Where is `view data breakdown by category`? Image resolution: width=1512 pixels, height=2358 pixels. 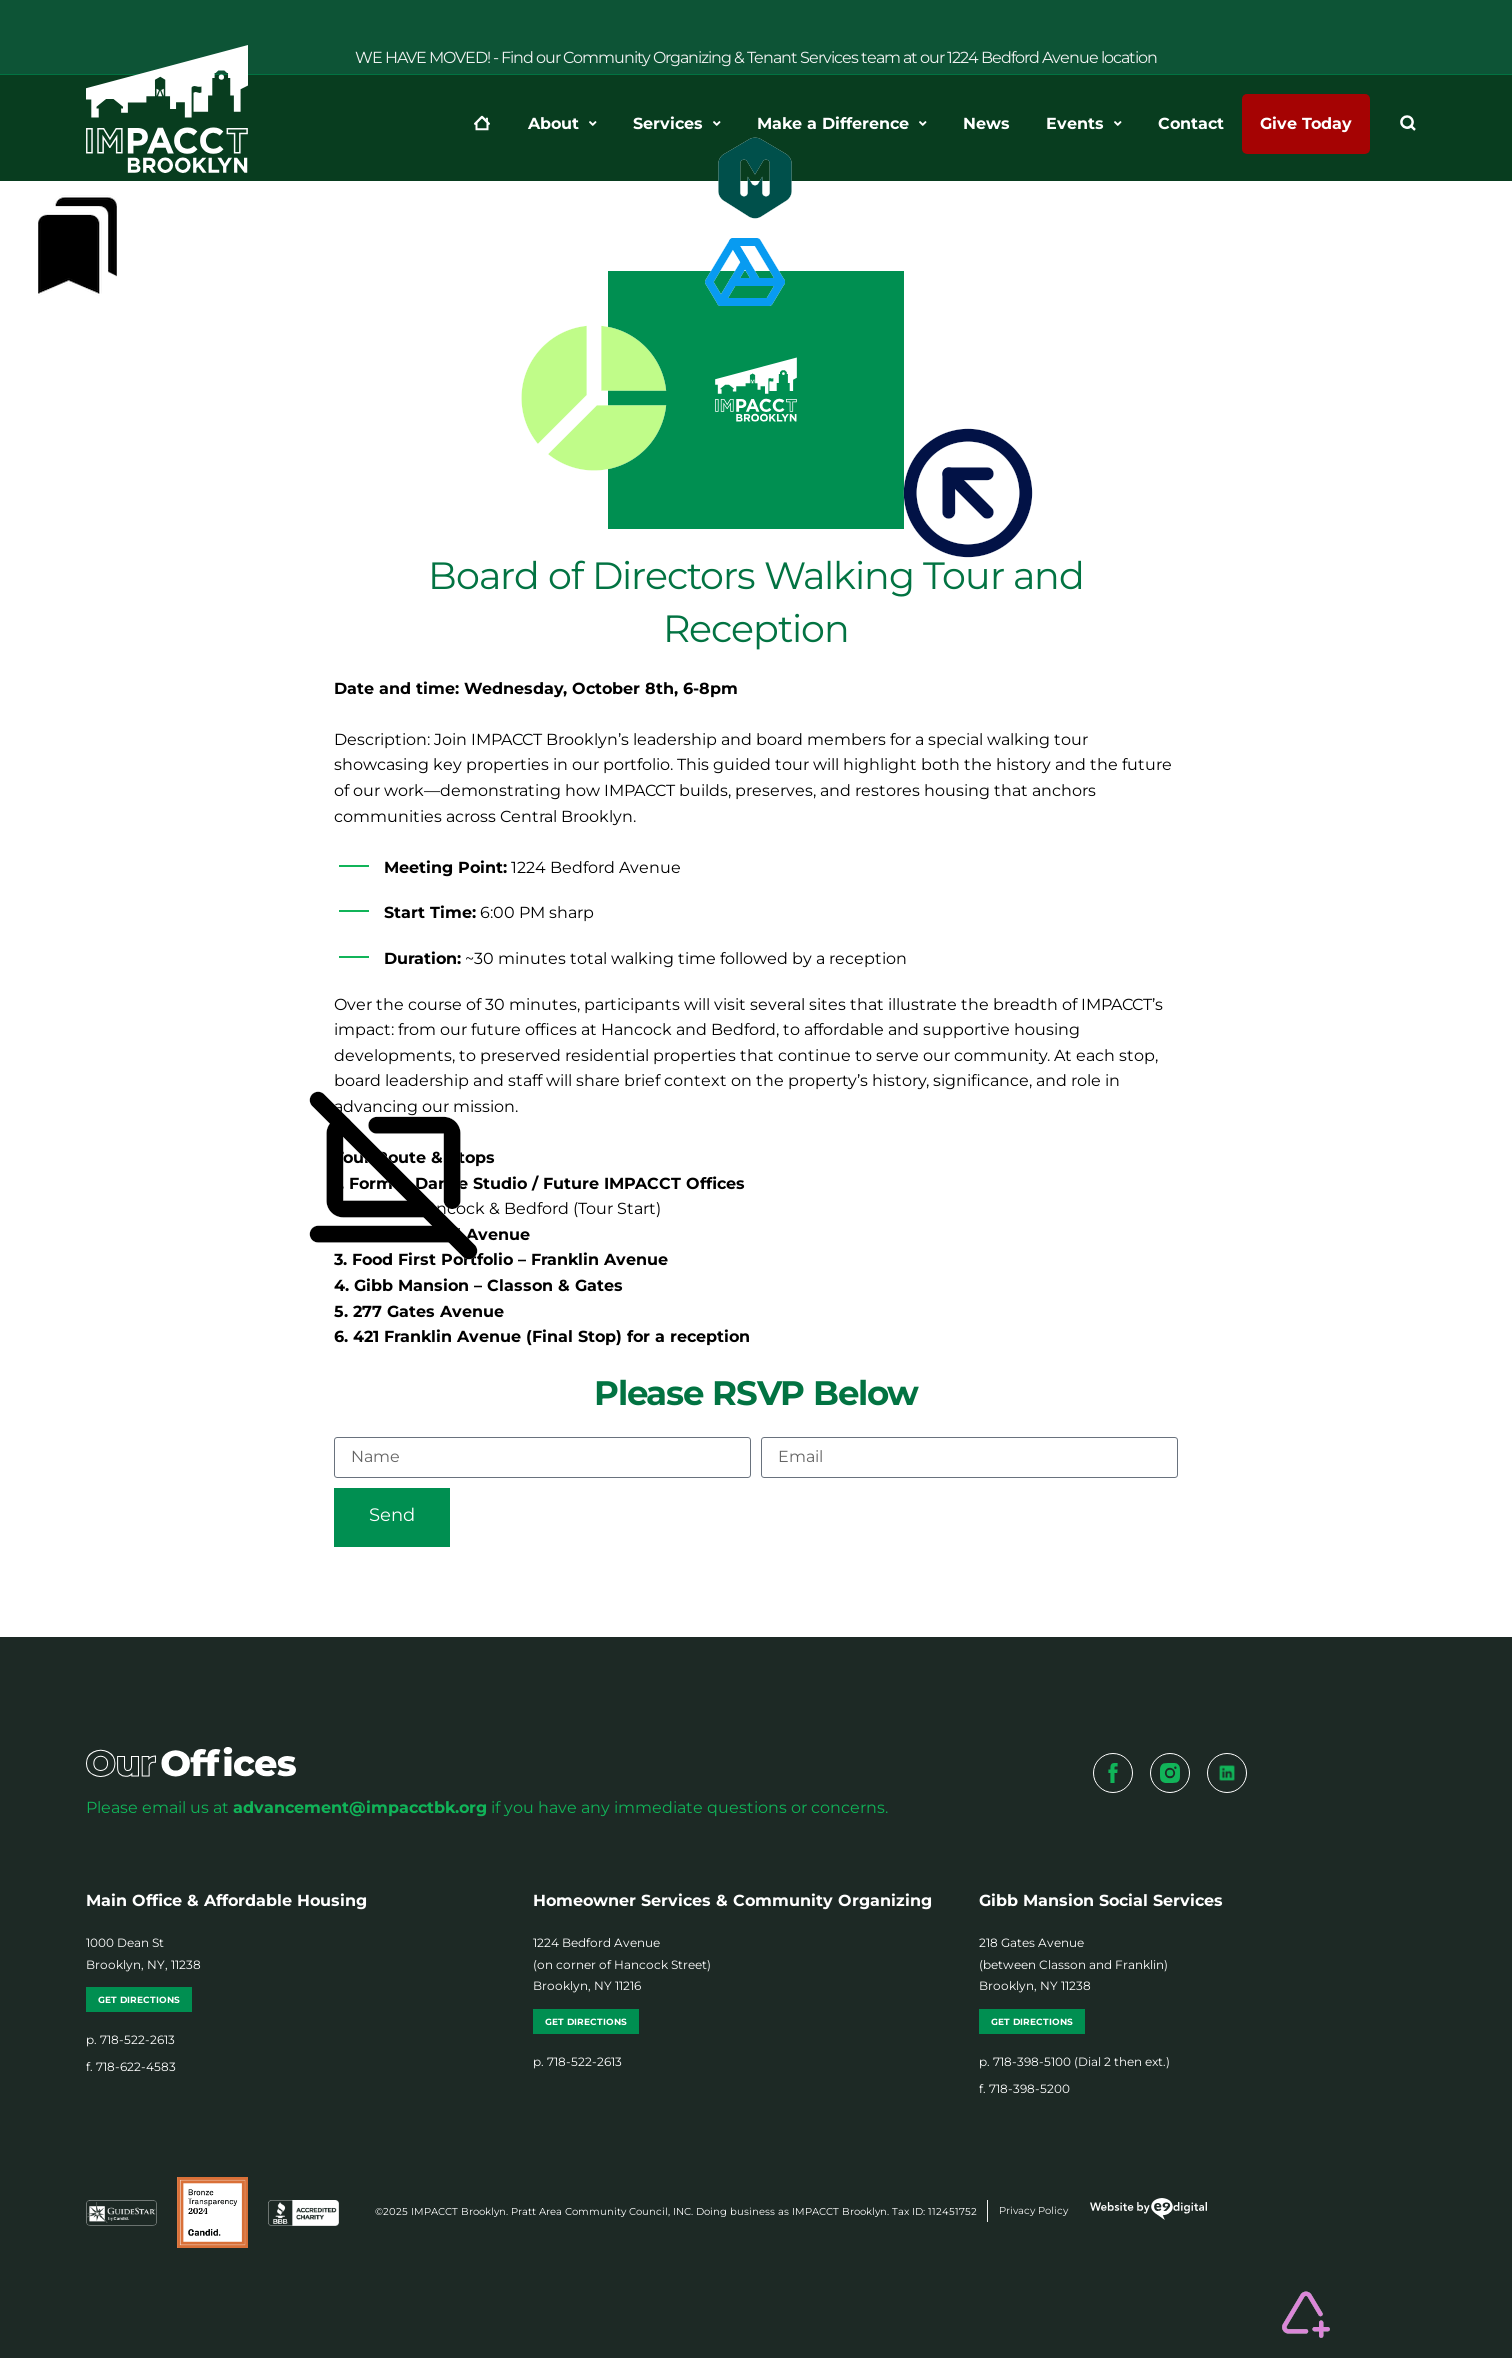 view data breakdown by category is located at coordinates (594, 398).